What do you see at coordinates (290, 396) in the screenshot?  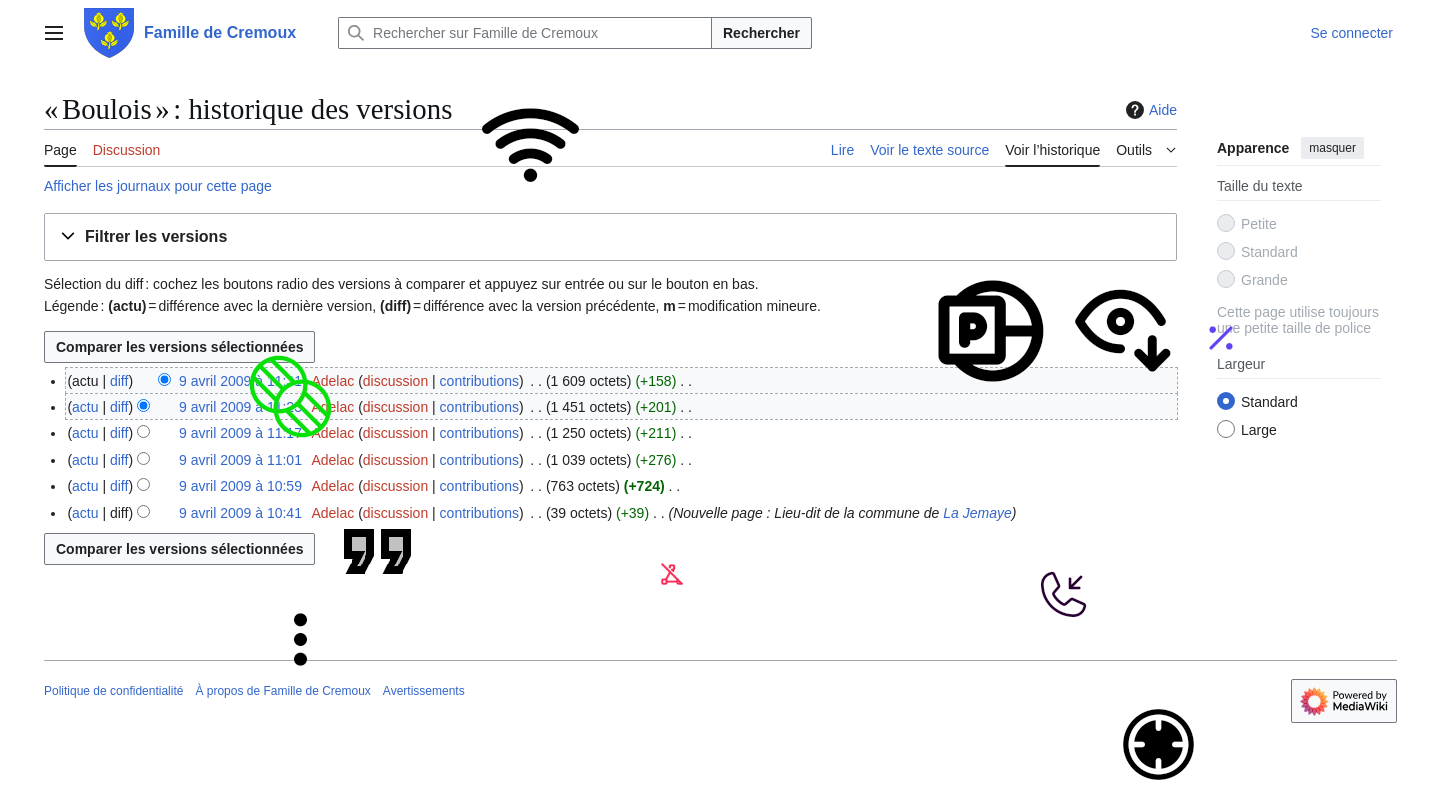 I see `exclude overlapping elements from selection` at bounding box center [290, 396].